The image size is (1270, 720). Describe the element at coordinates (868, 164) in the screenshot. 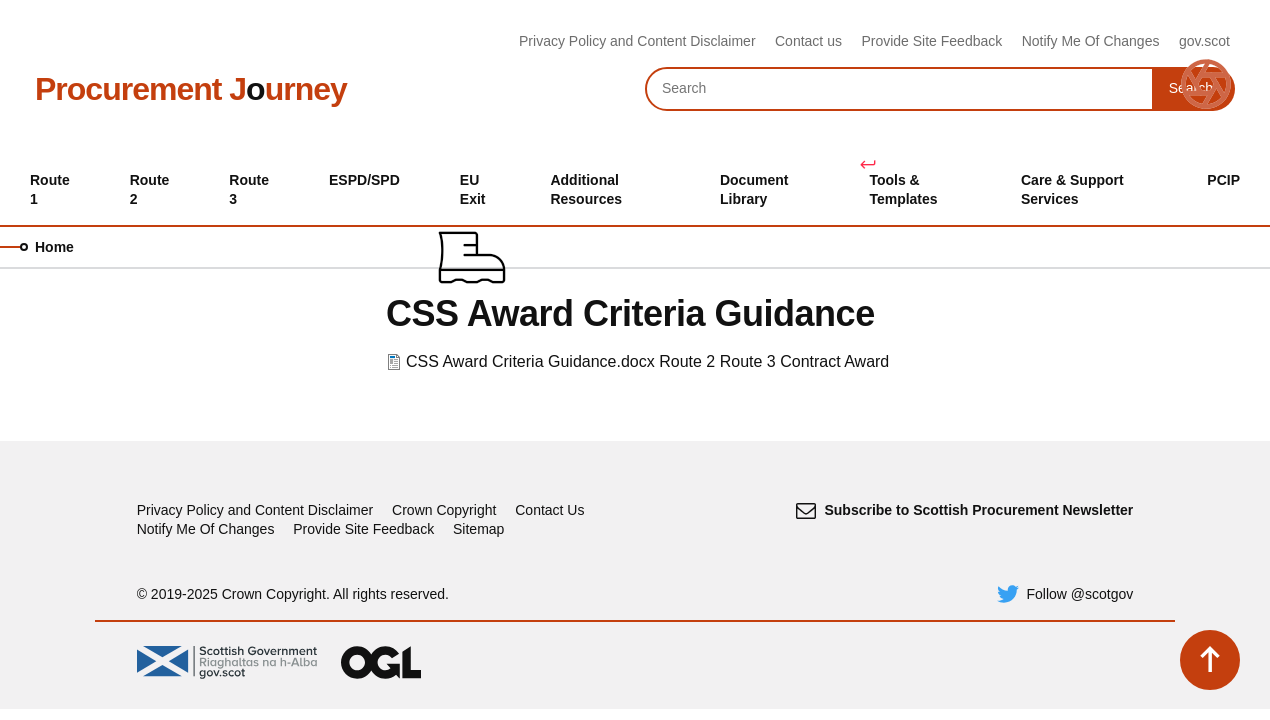

I see `insert a newline or line break` at that location.